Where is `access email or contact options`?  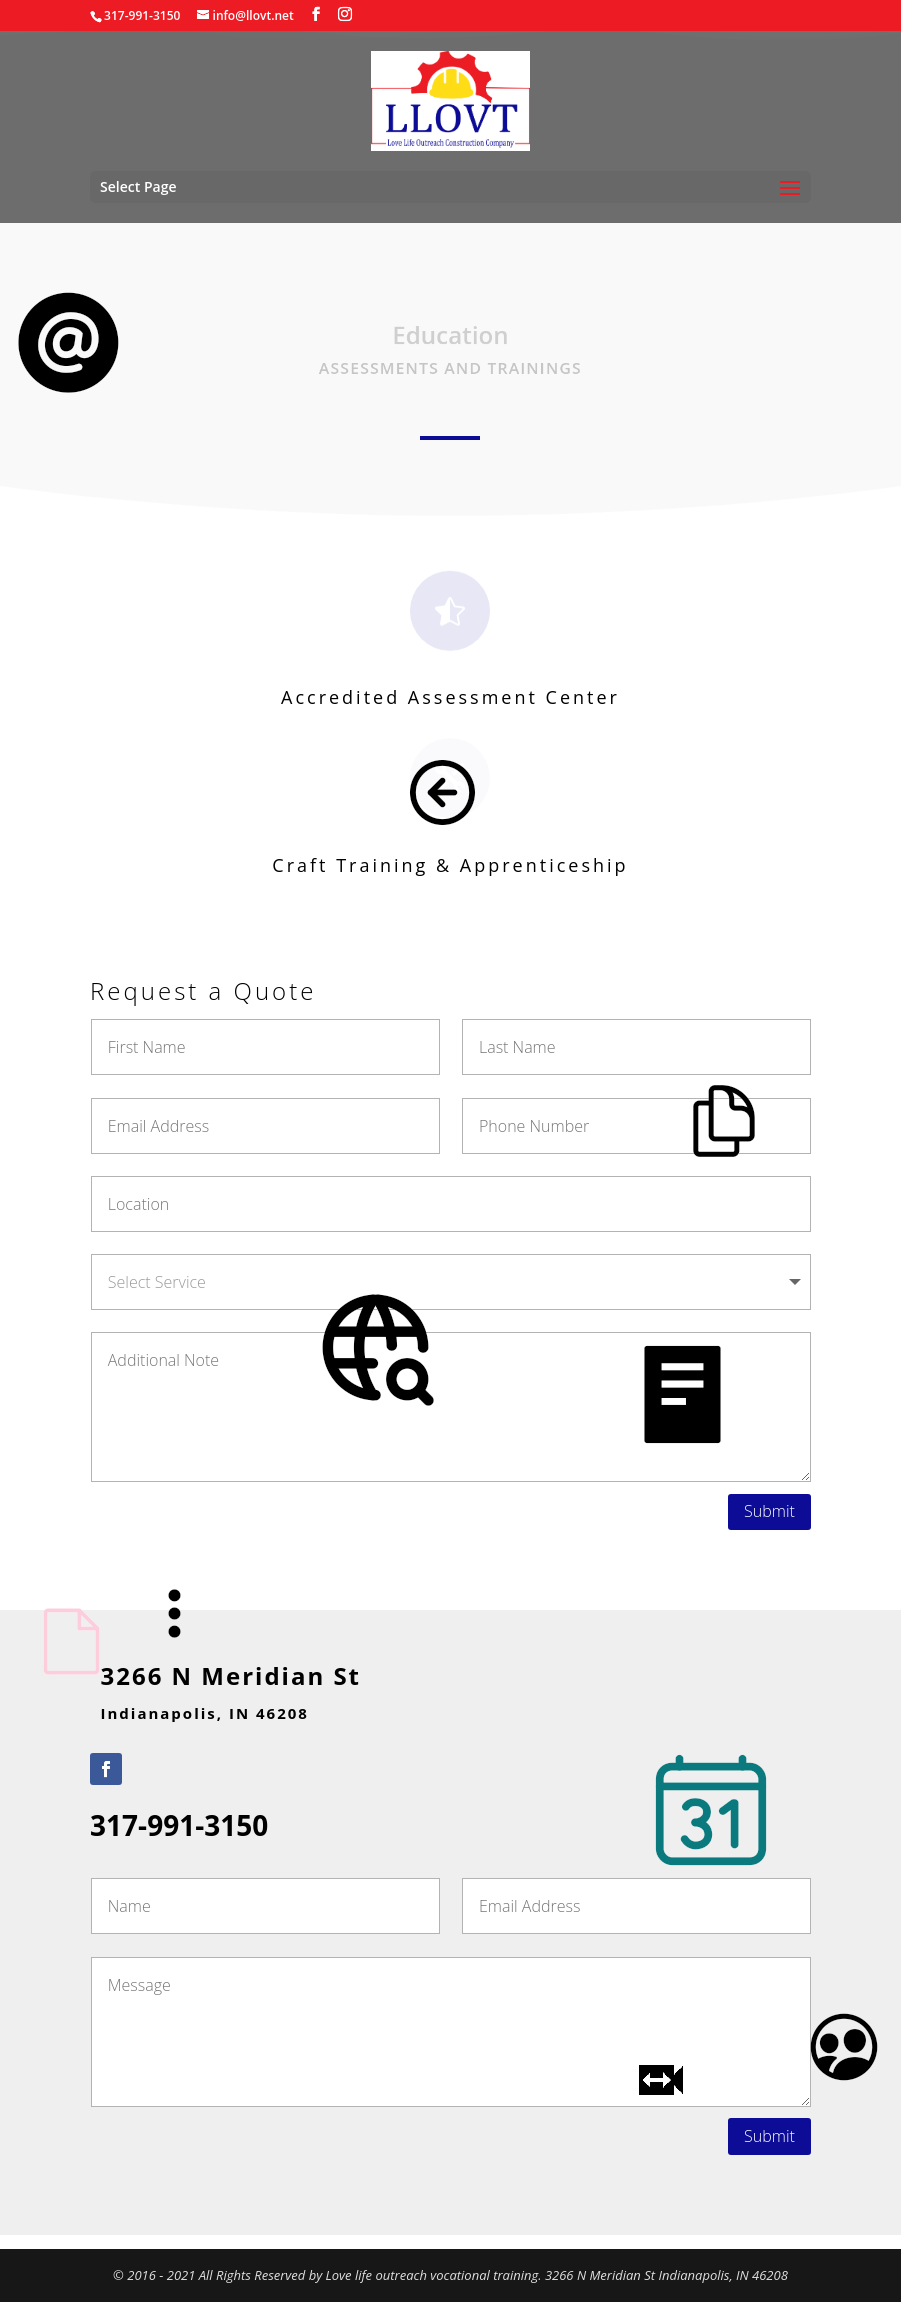 access email or contact options is located at coordinates (68, 342).